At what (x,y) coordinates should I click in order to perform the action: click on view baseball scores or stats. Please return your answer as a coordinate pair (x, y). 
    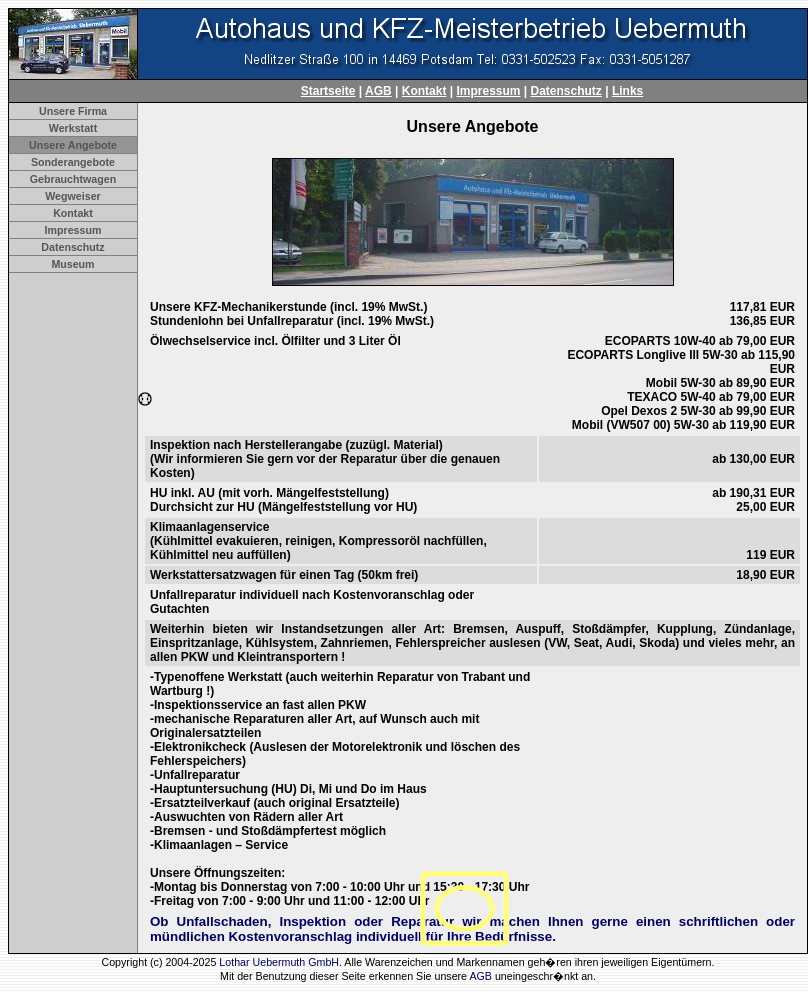
    Looking at the image, I should click on (145, 399).